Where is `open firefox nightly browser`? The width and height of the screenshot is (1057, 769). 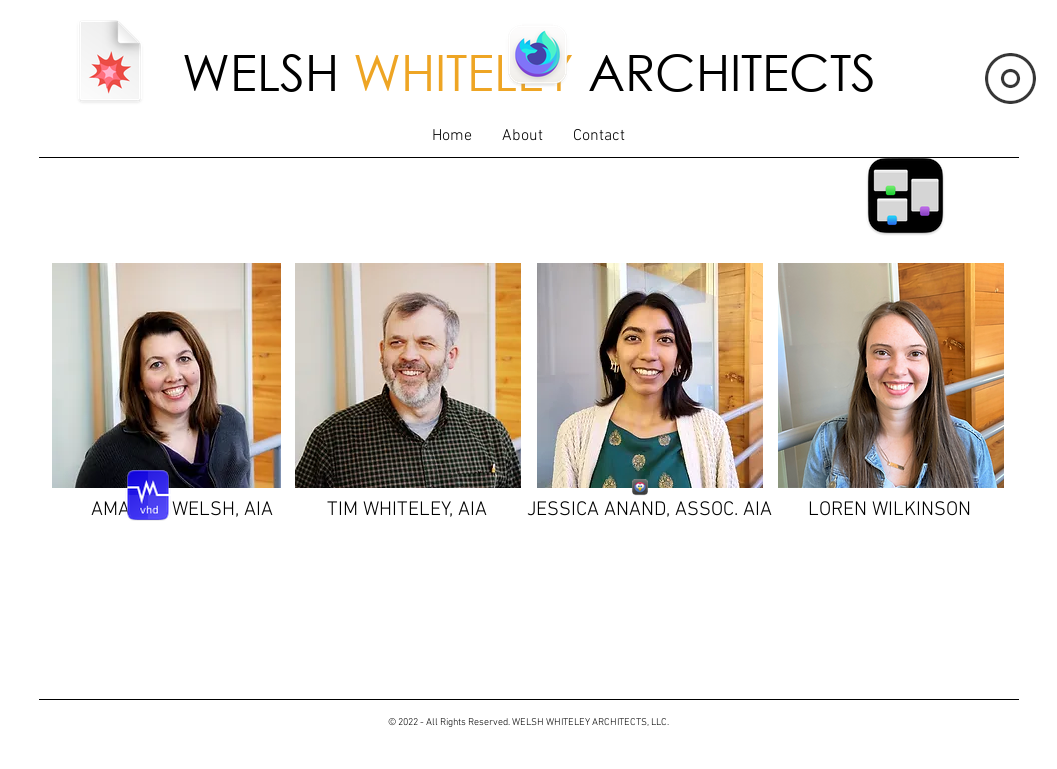
open firefox nightly browser is located at coordinates (537, 54).